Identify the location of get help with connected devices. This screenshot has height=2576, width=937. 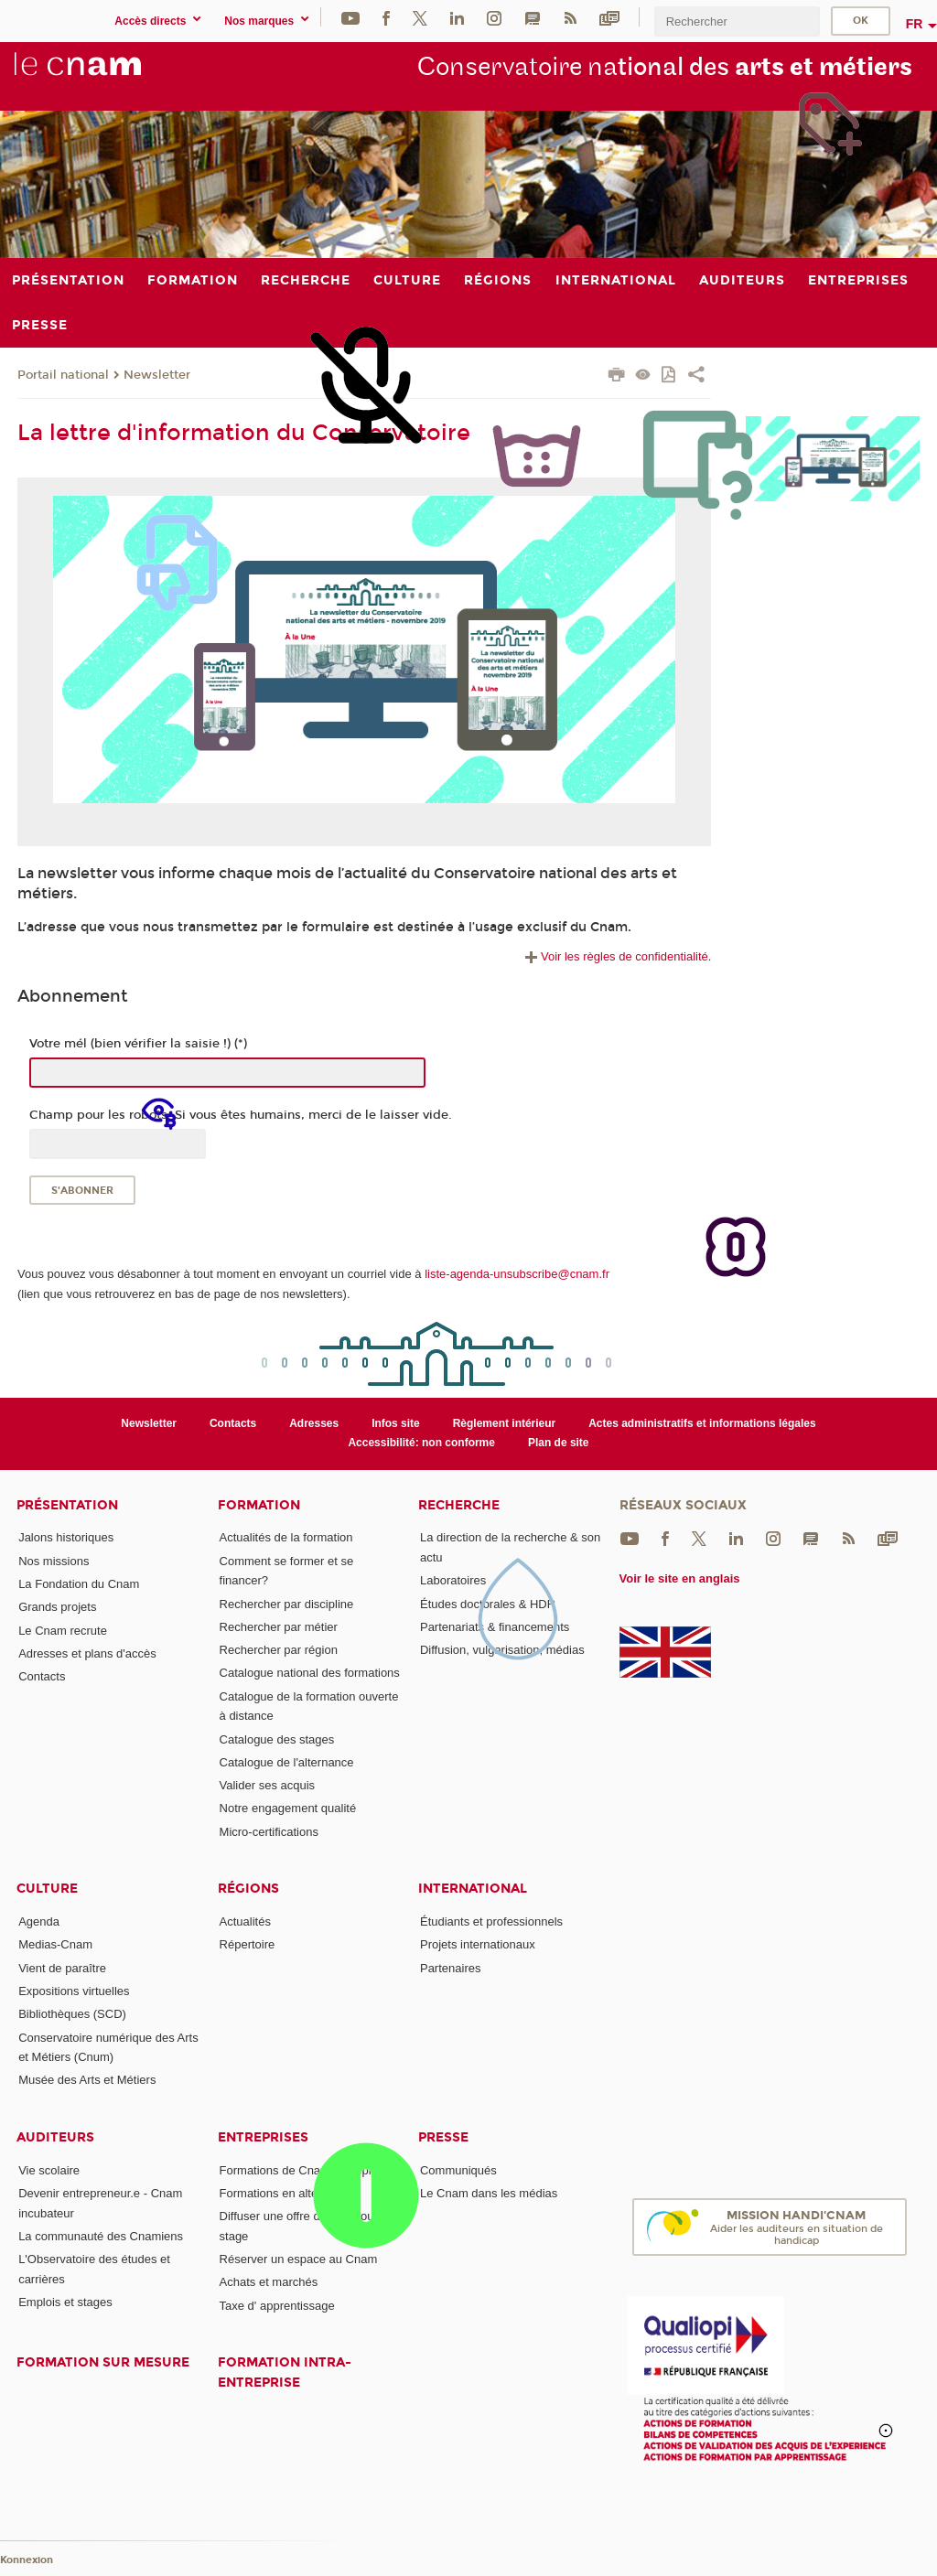
(697, 459).